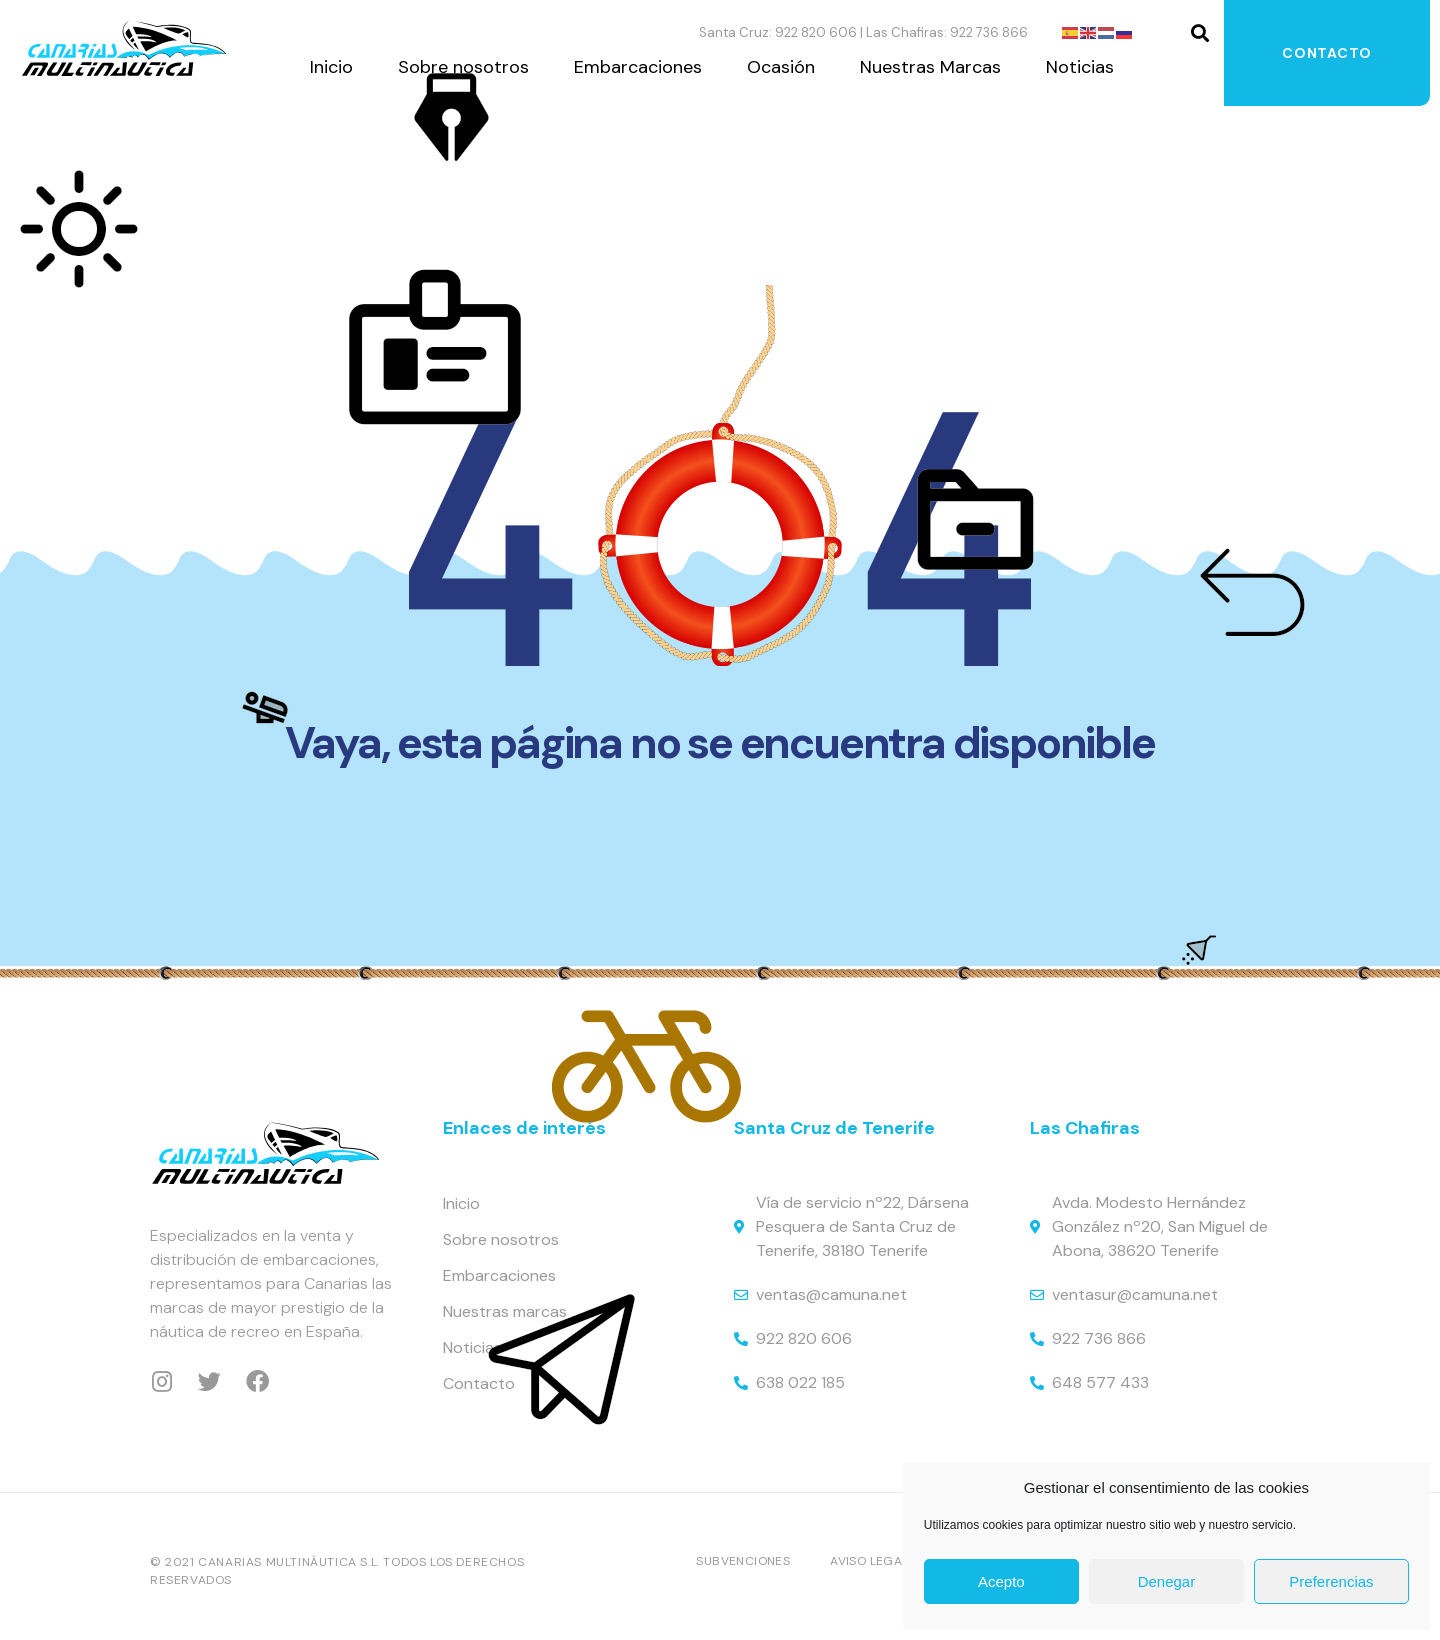 The height and width of the screenshot is (1640, 1440). What do you see at coordinates (1252, 596) in the screenshot?
I see `undo previous action` at bounding box center [1252, 596].